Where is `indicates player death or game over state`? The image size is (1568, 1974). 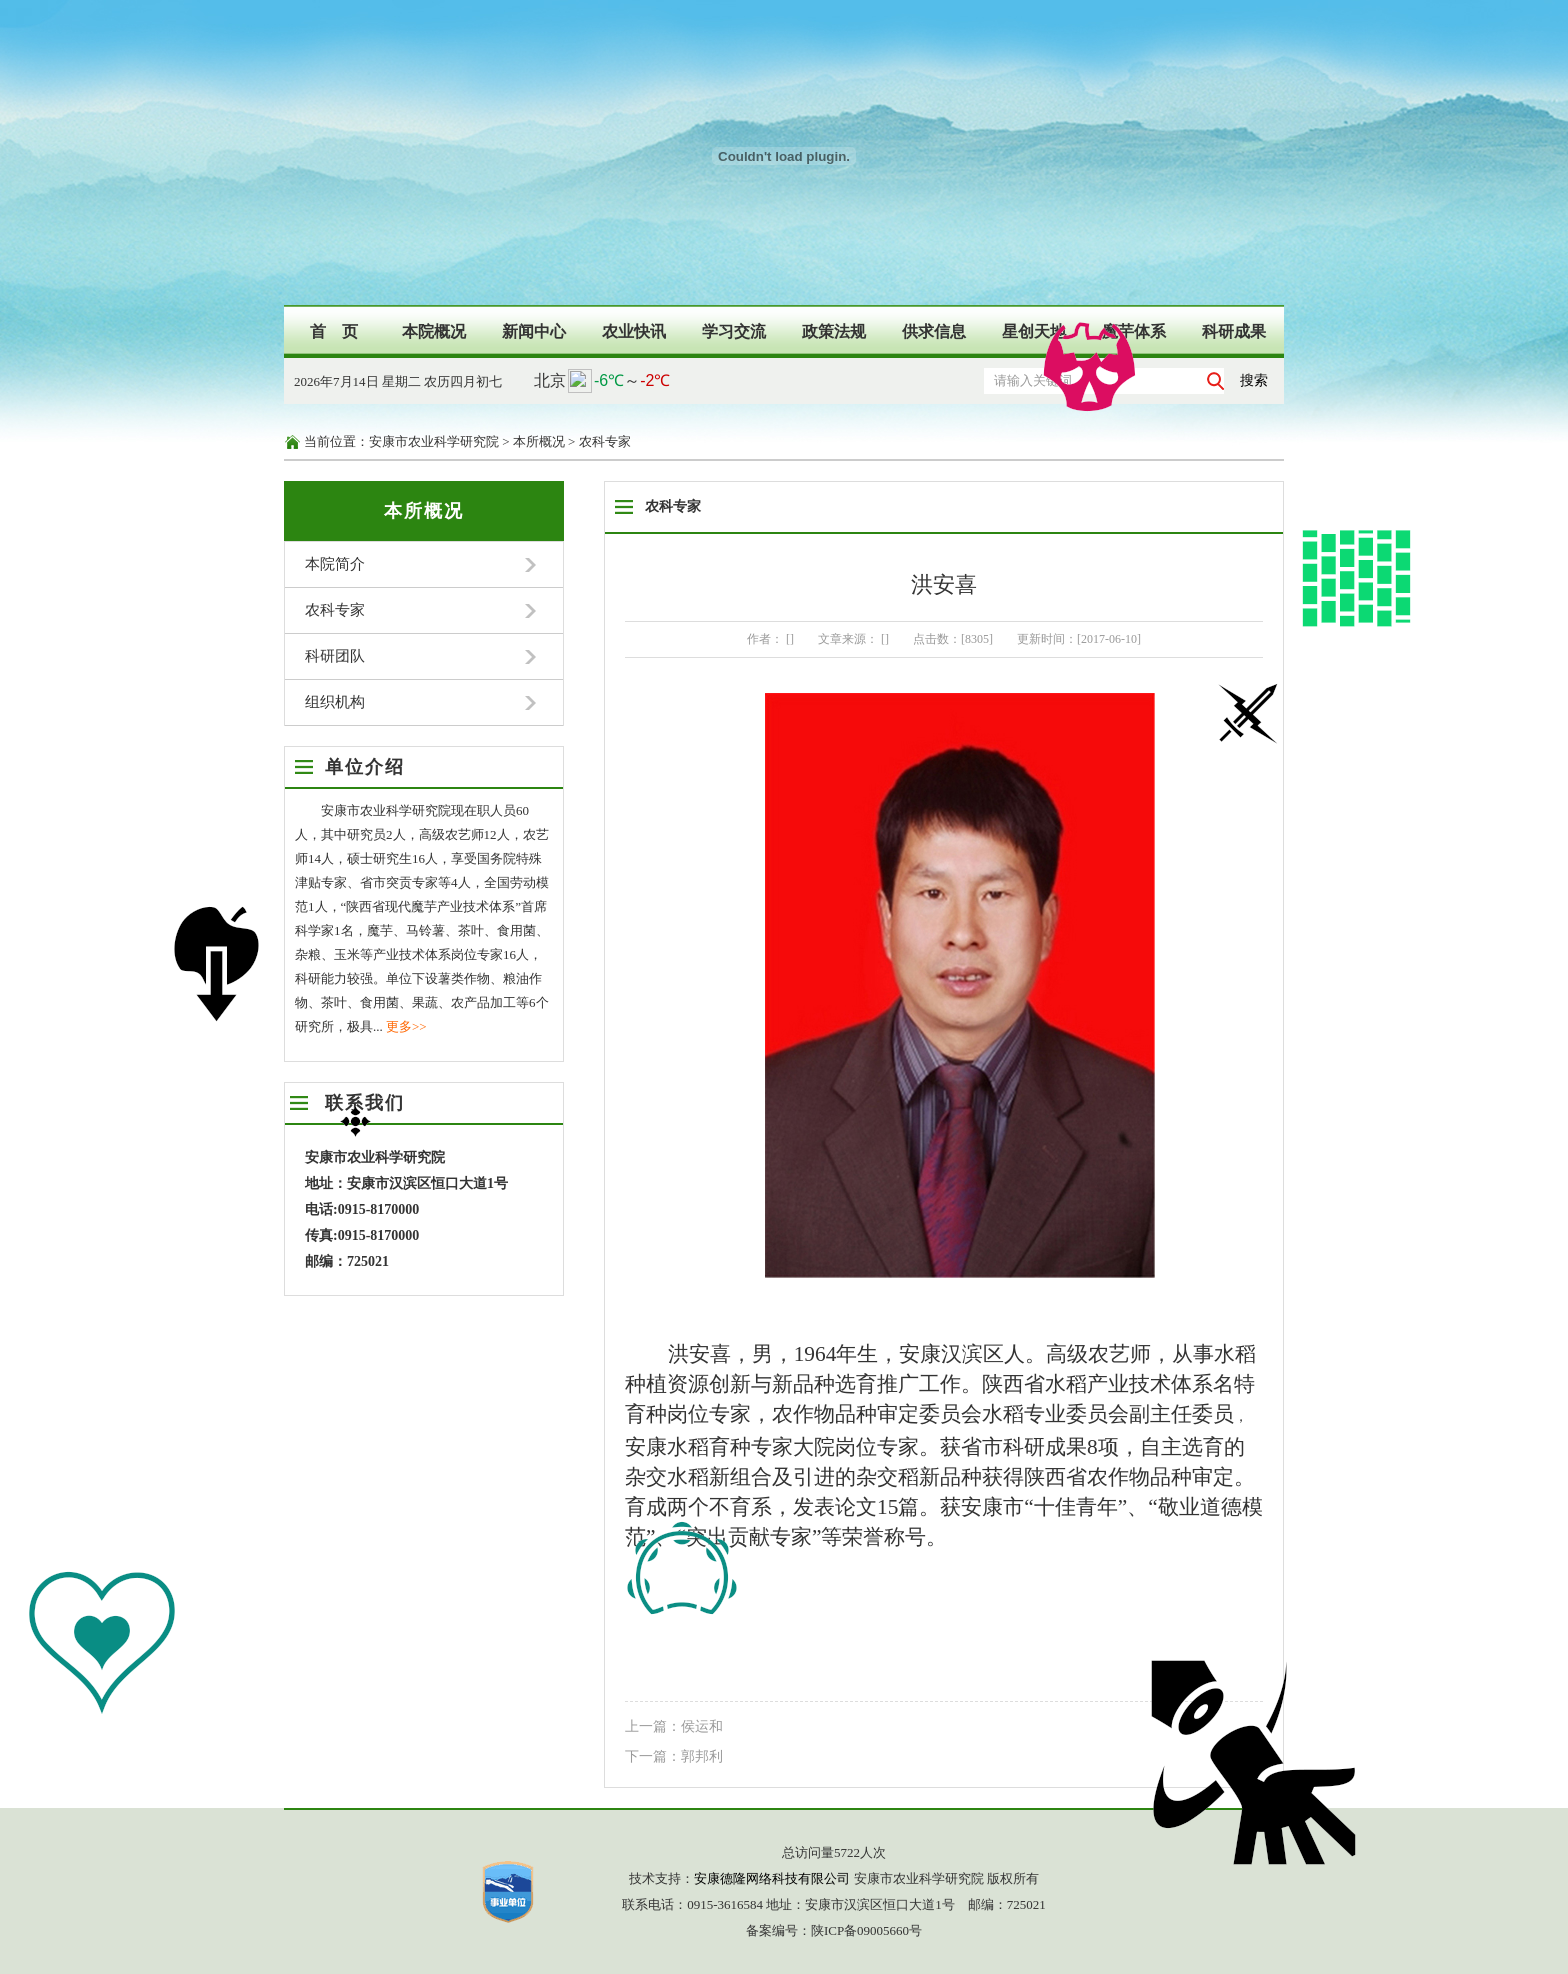
indicates player death or game over state is located at coordinates (1089, 367).